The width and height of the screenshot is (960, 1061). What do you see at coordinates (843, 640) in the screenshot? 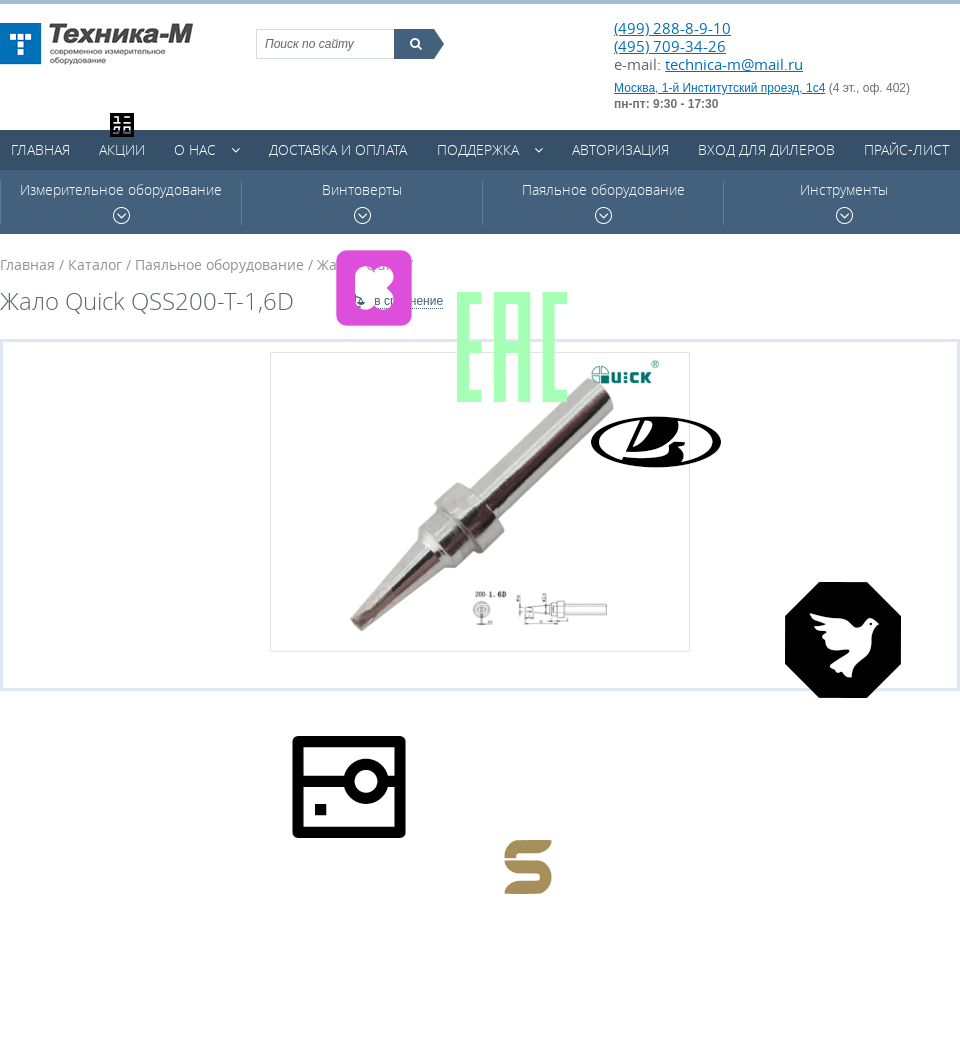
I see `open AdAway ad-blocking app` at bounding box center [843, 640].